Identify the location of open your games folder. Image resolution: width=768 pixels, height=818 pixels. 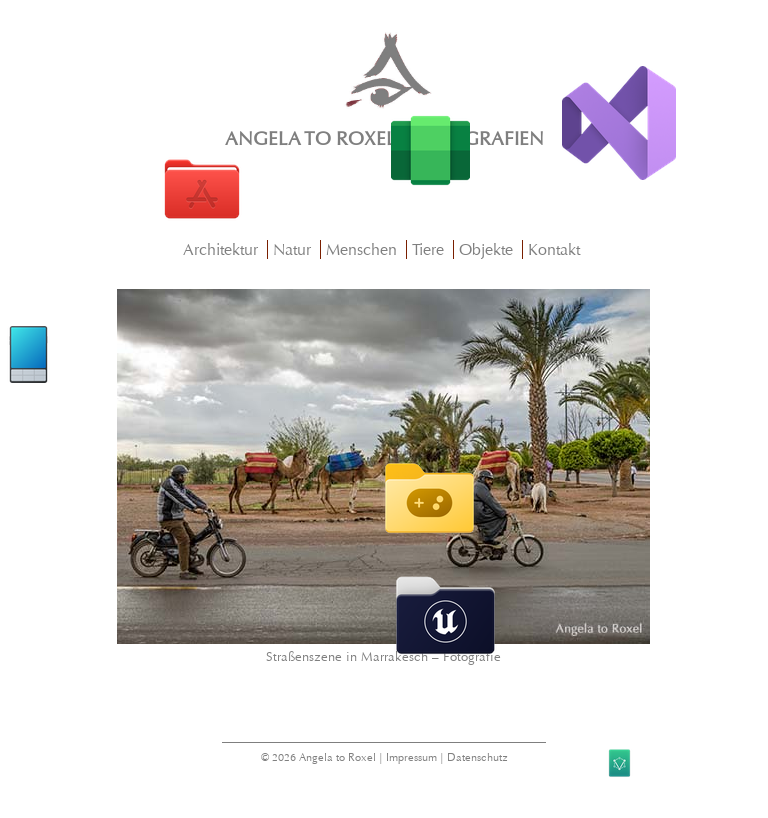
(429, 500).